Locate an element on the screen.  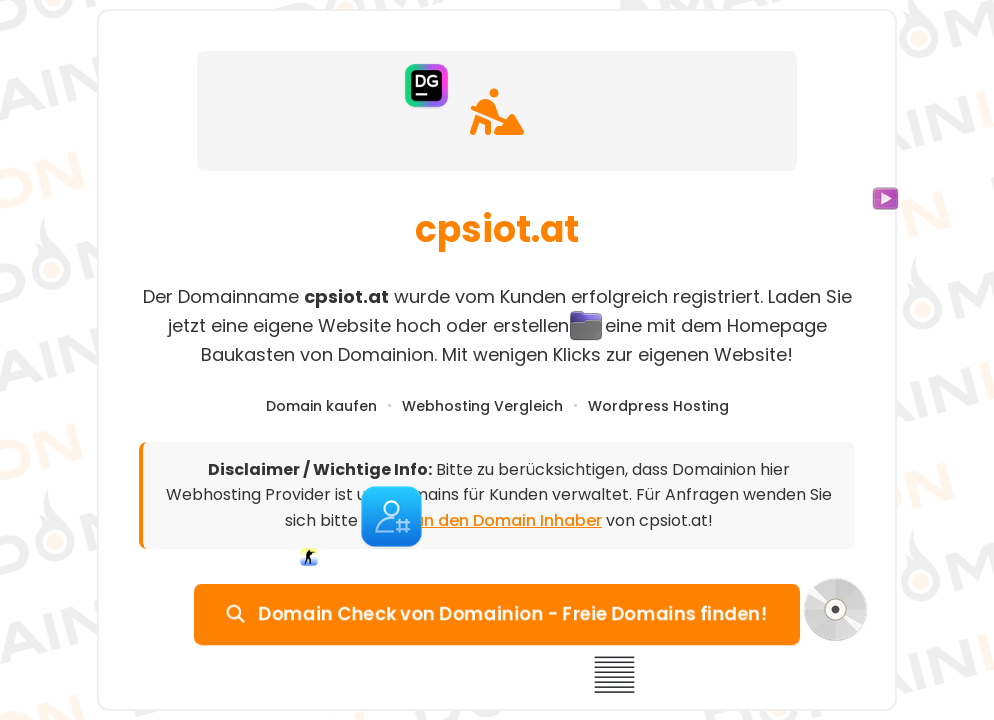
open datagrip database ide is located at coordinates (426, 85).